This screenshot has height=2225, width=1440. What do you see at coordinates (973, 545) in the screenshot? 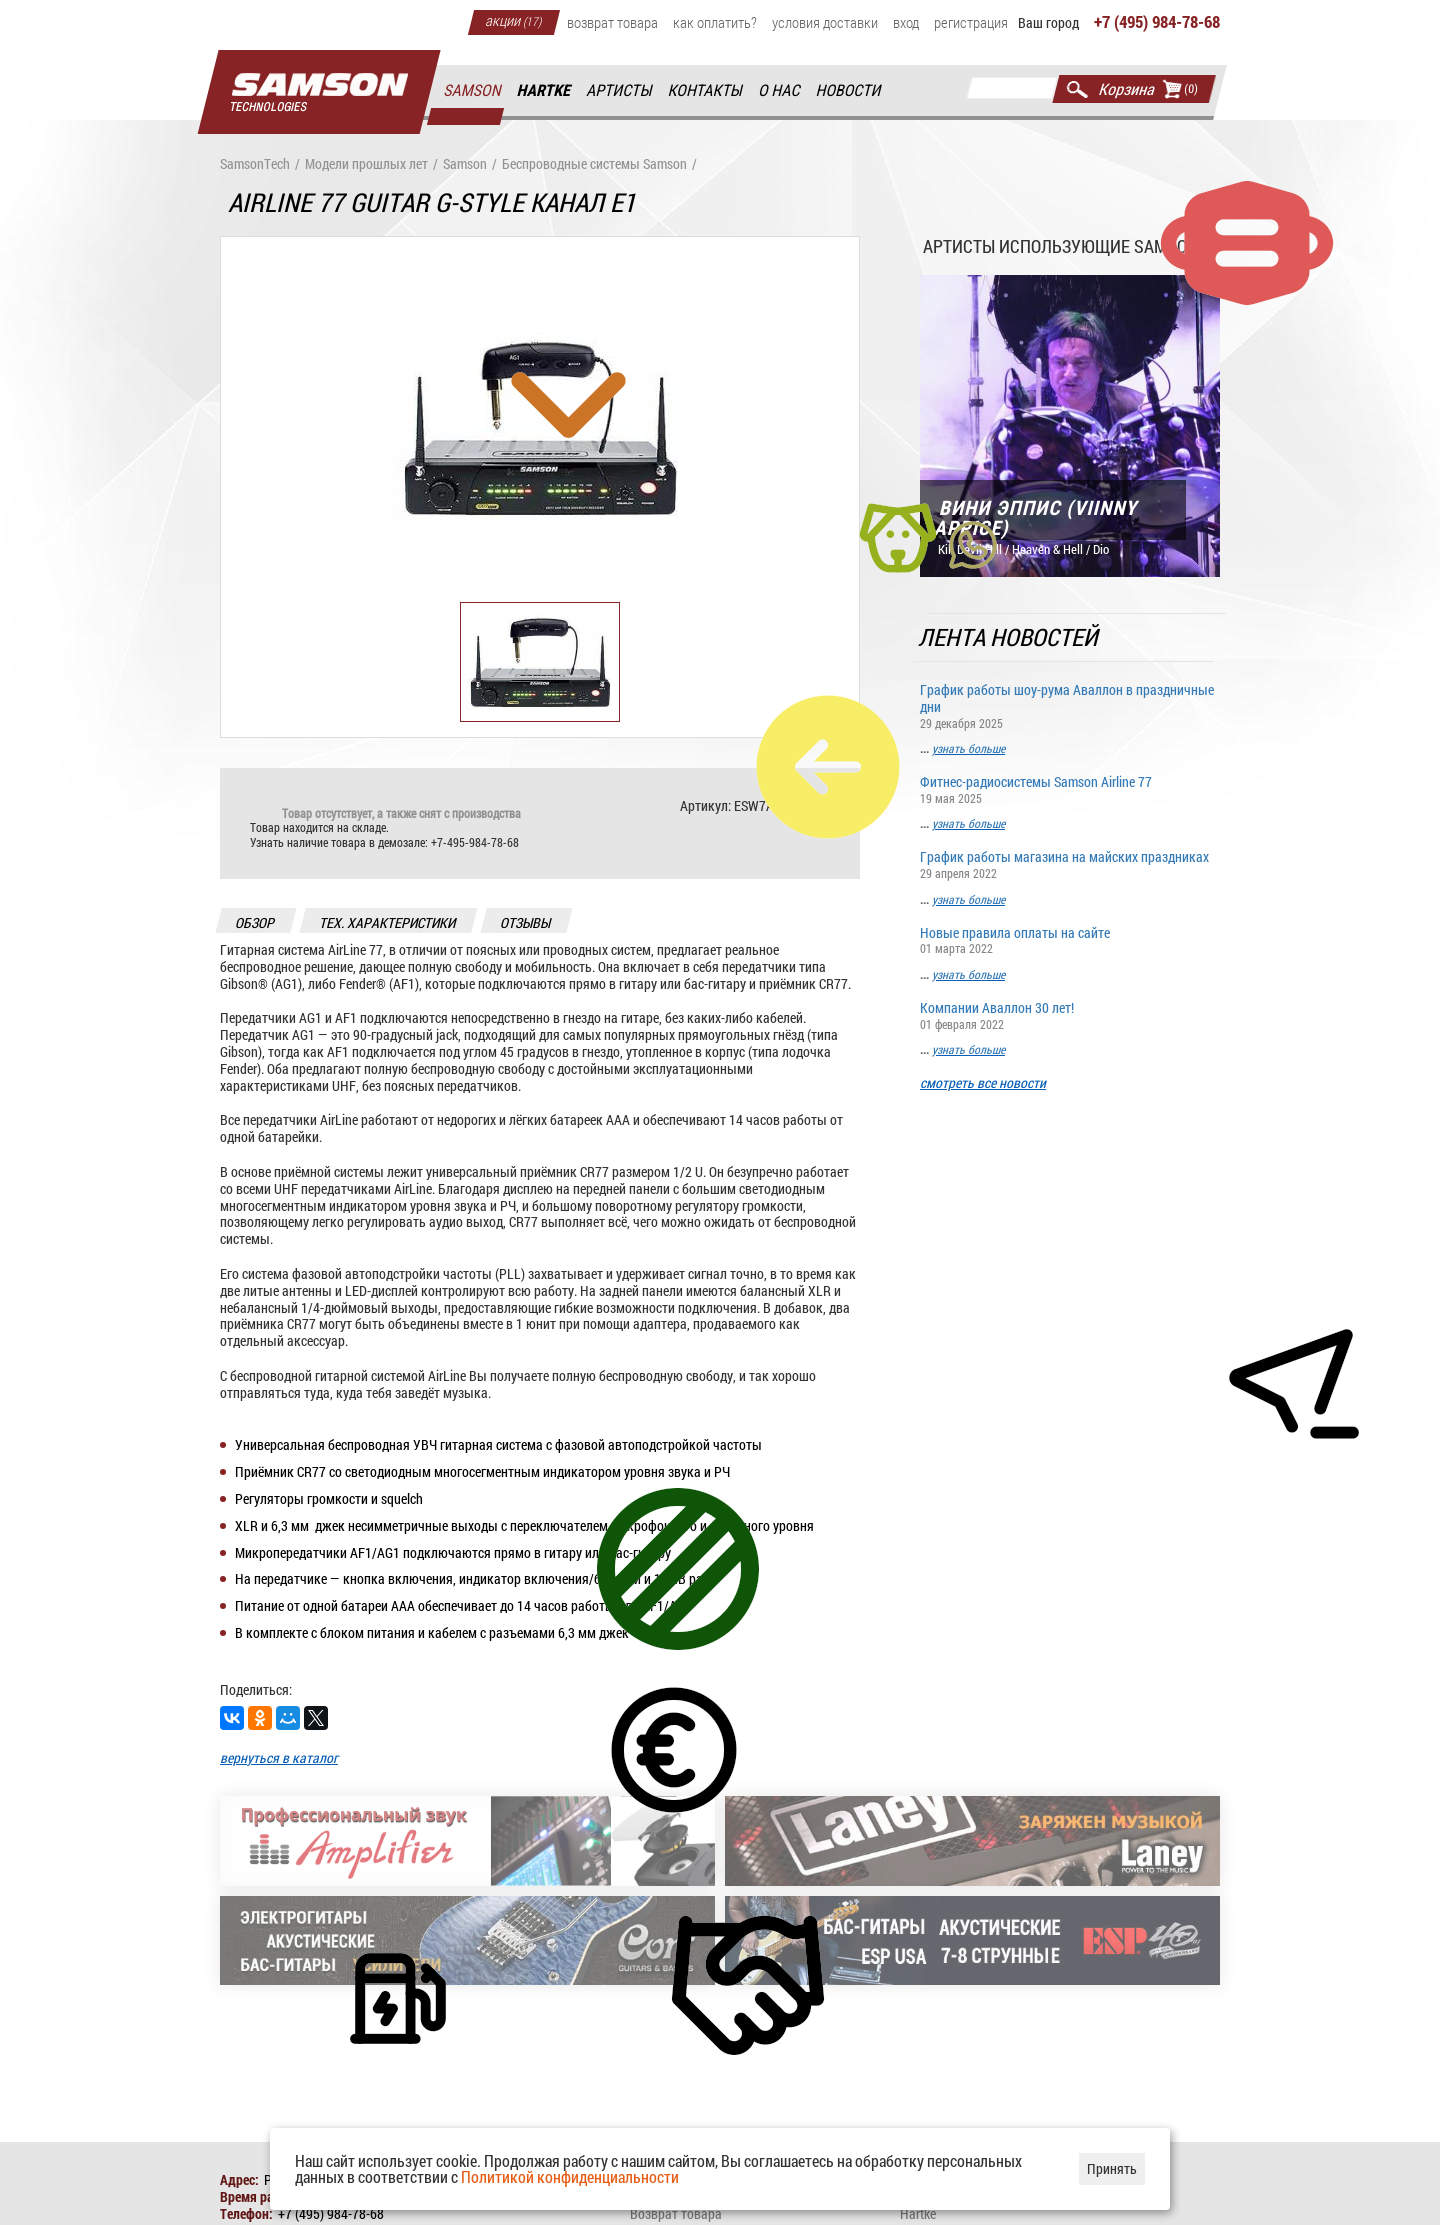
I see `open whatsapp messaging app` at bounding box center [973, 545].